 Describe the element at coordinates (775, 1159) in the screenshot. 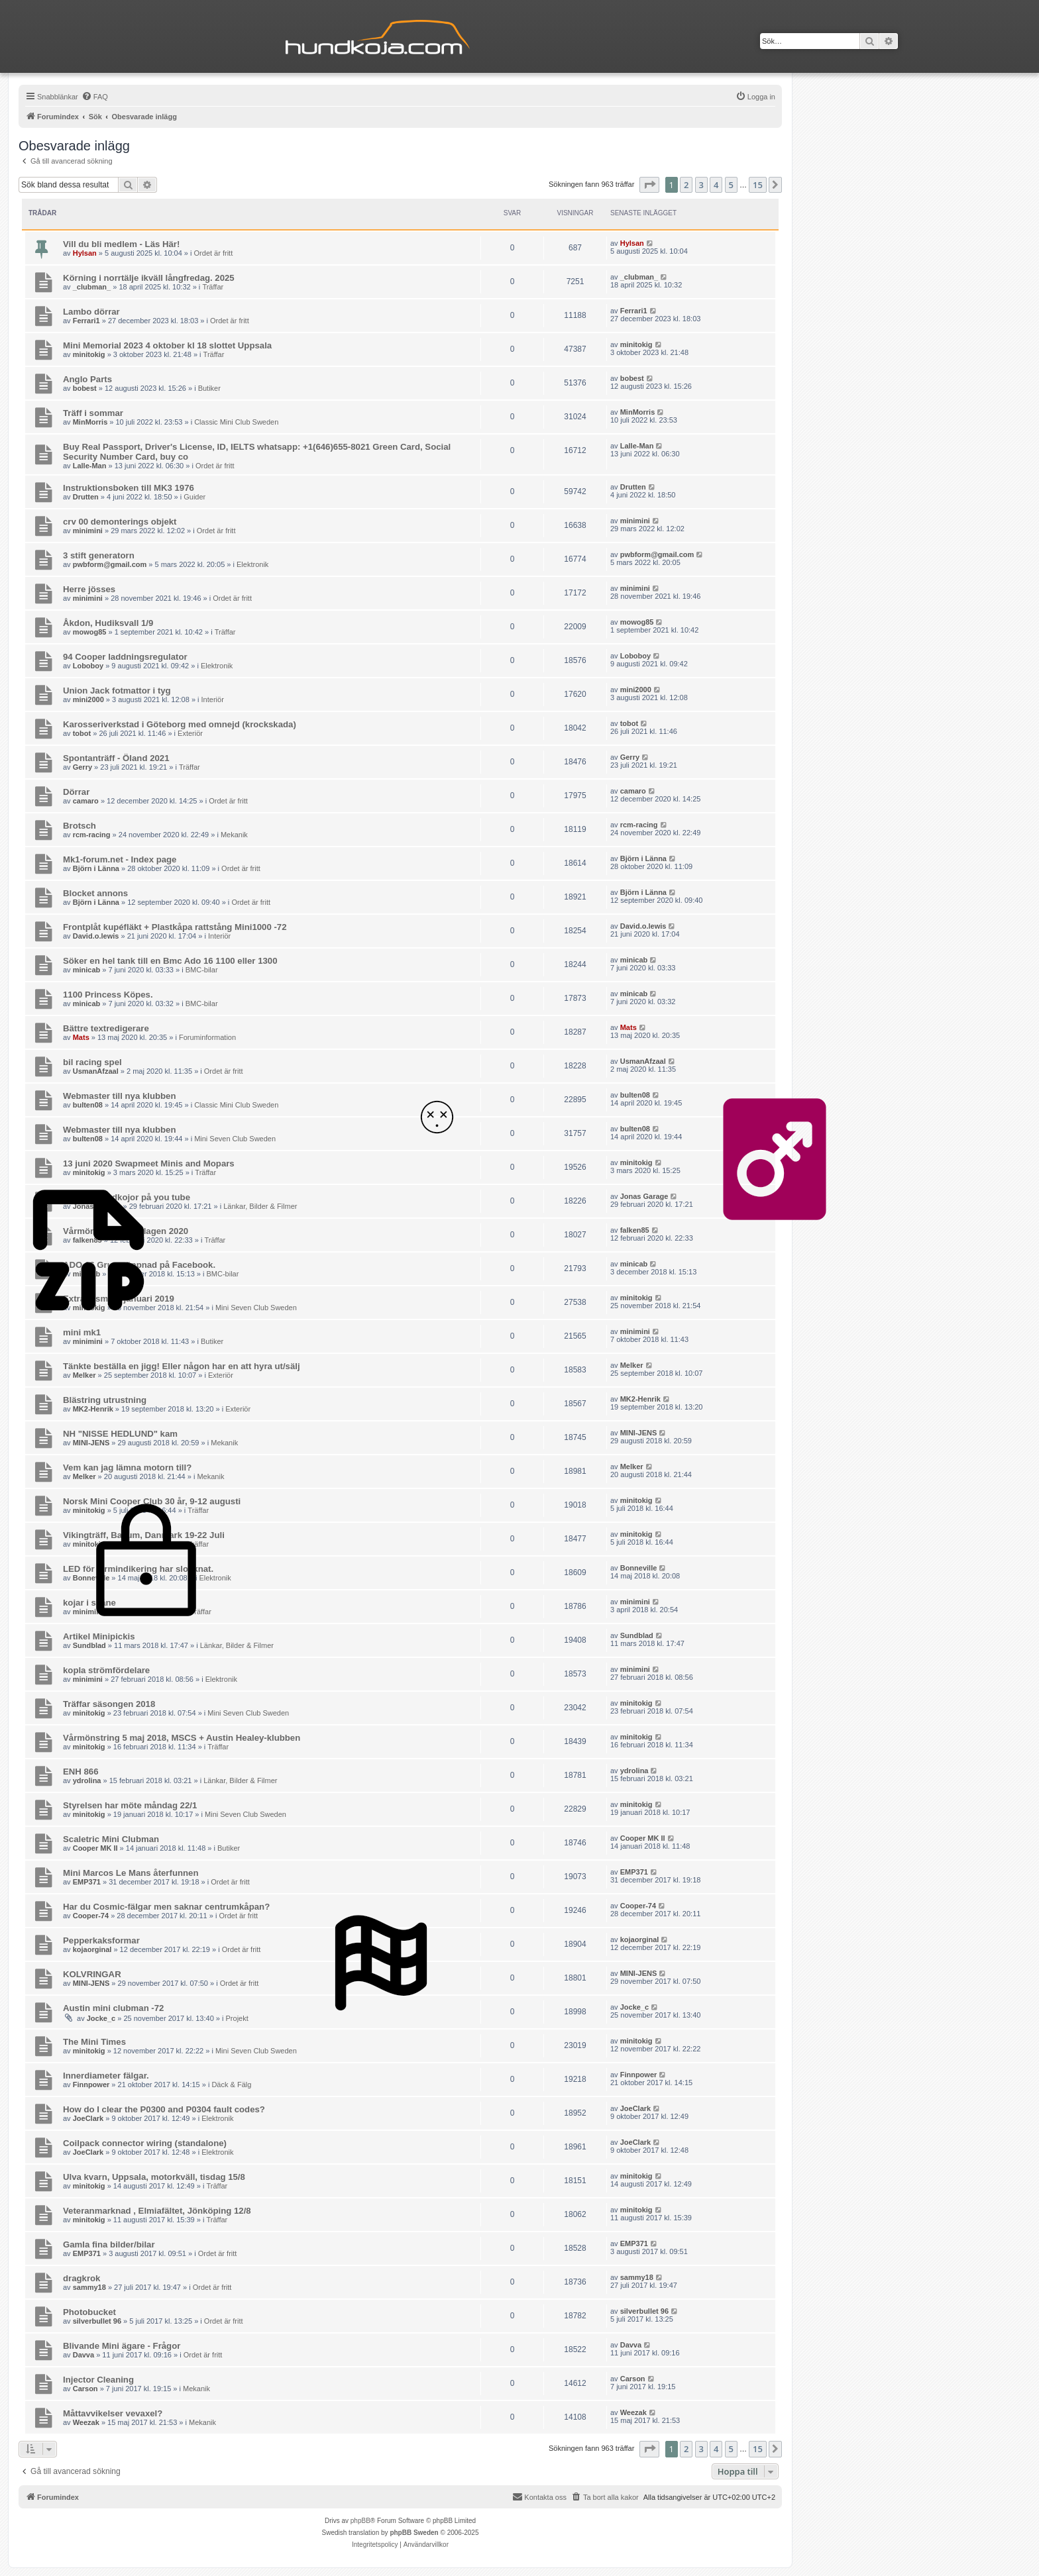

I see `indicates transgender or gender-diverse identity option` at that location.